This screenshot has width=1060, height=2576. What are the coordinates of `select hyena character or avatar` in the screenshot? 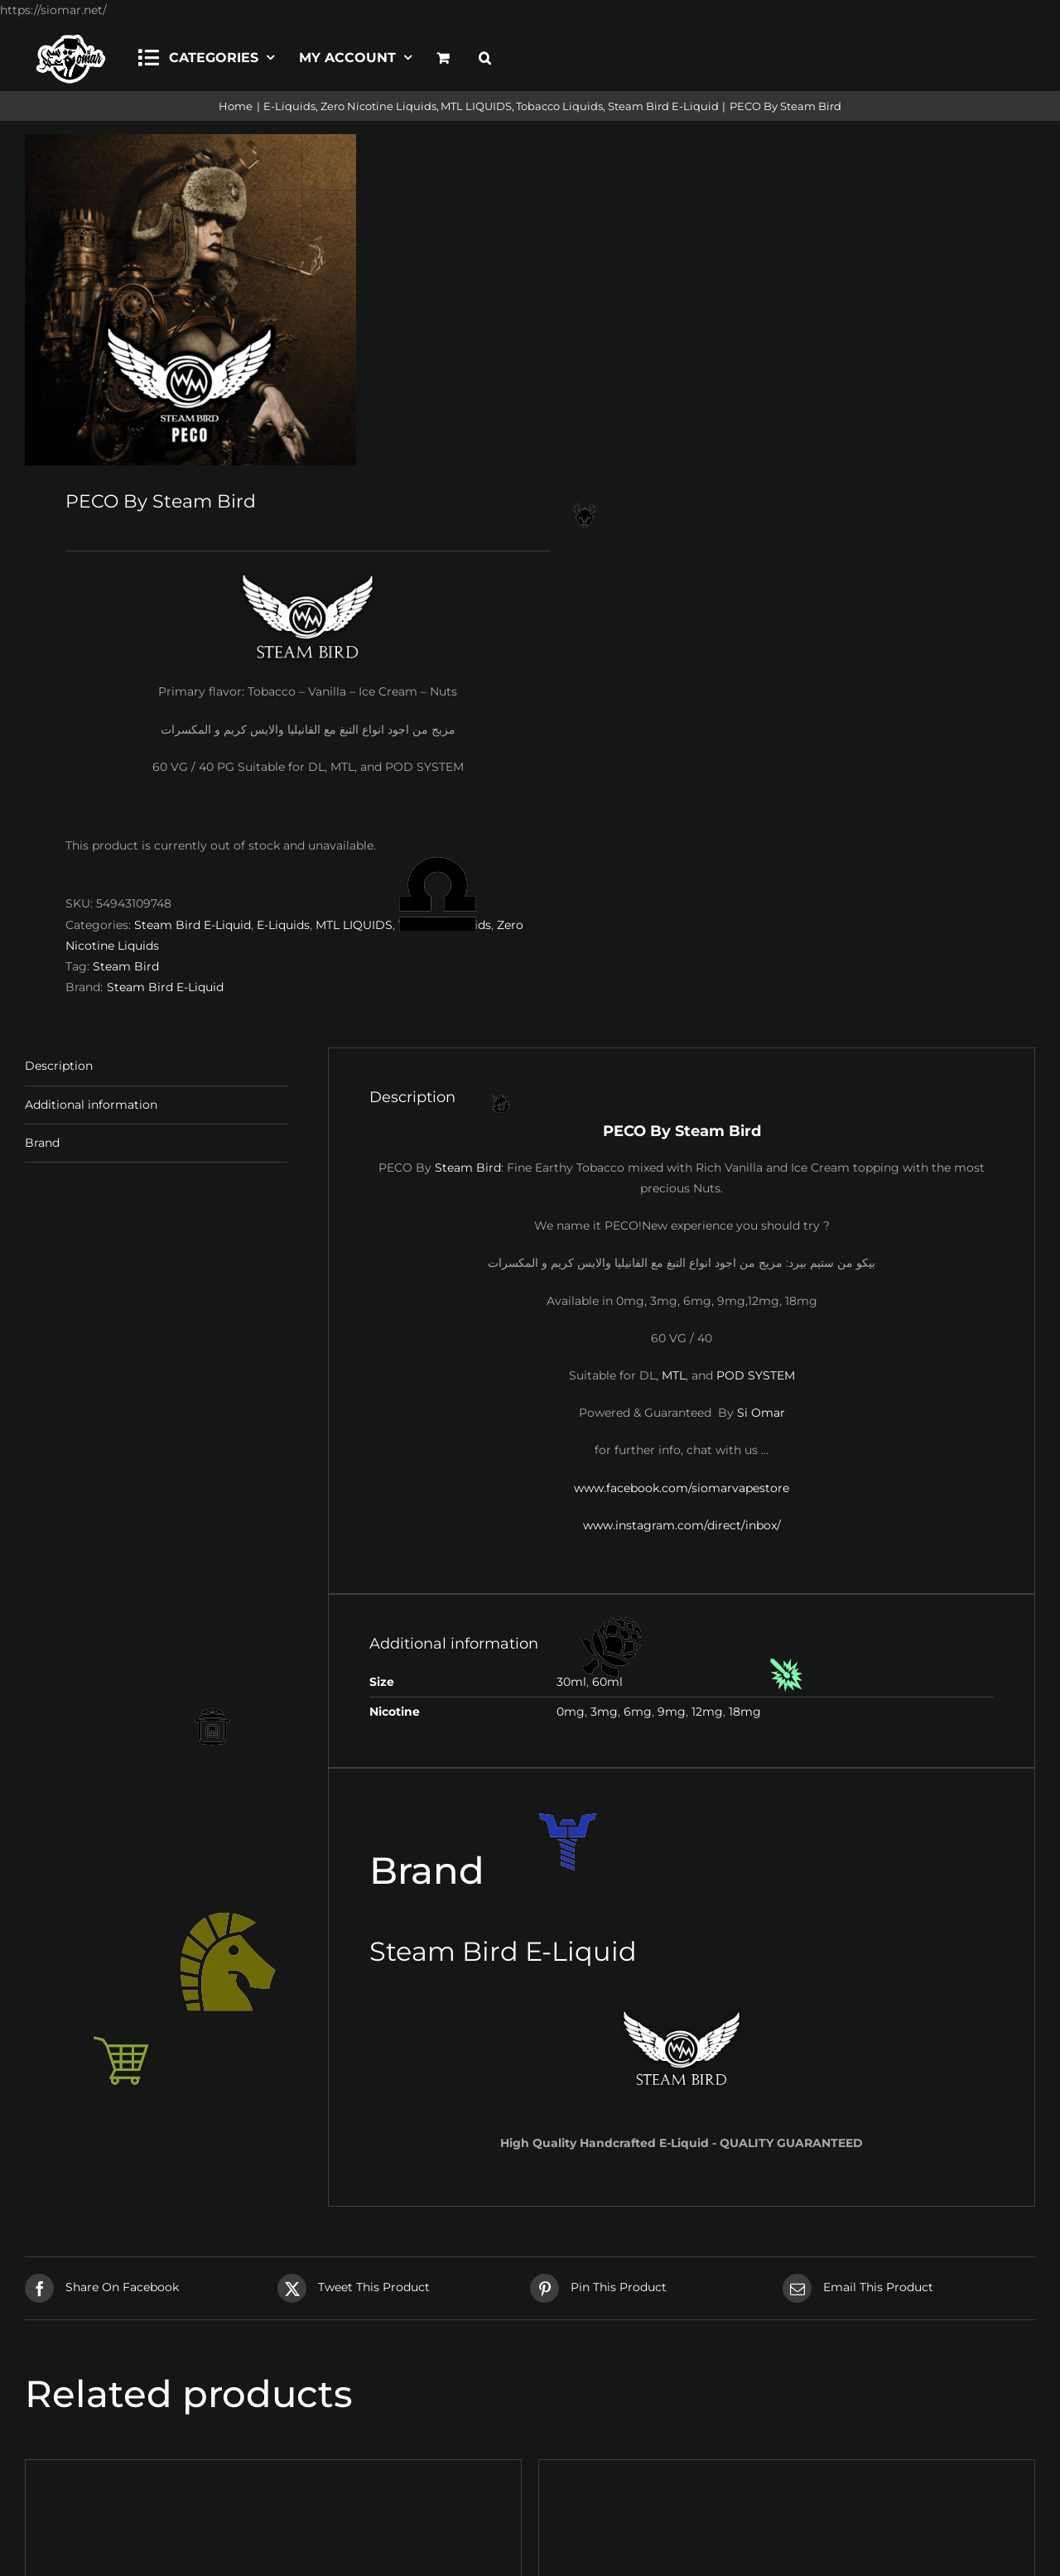 It's located at (585, 516).